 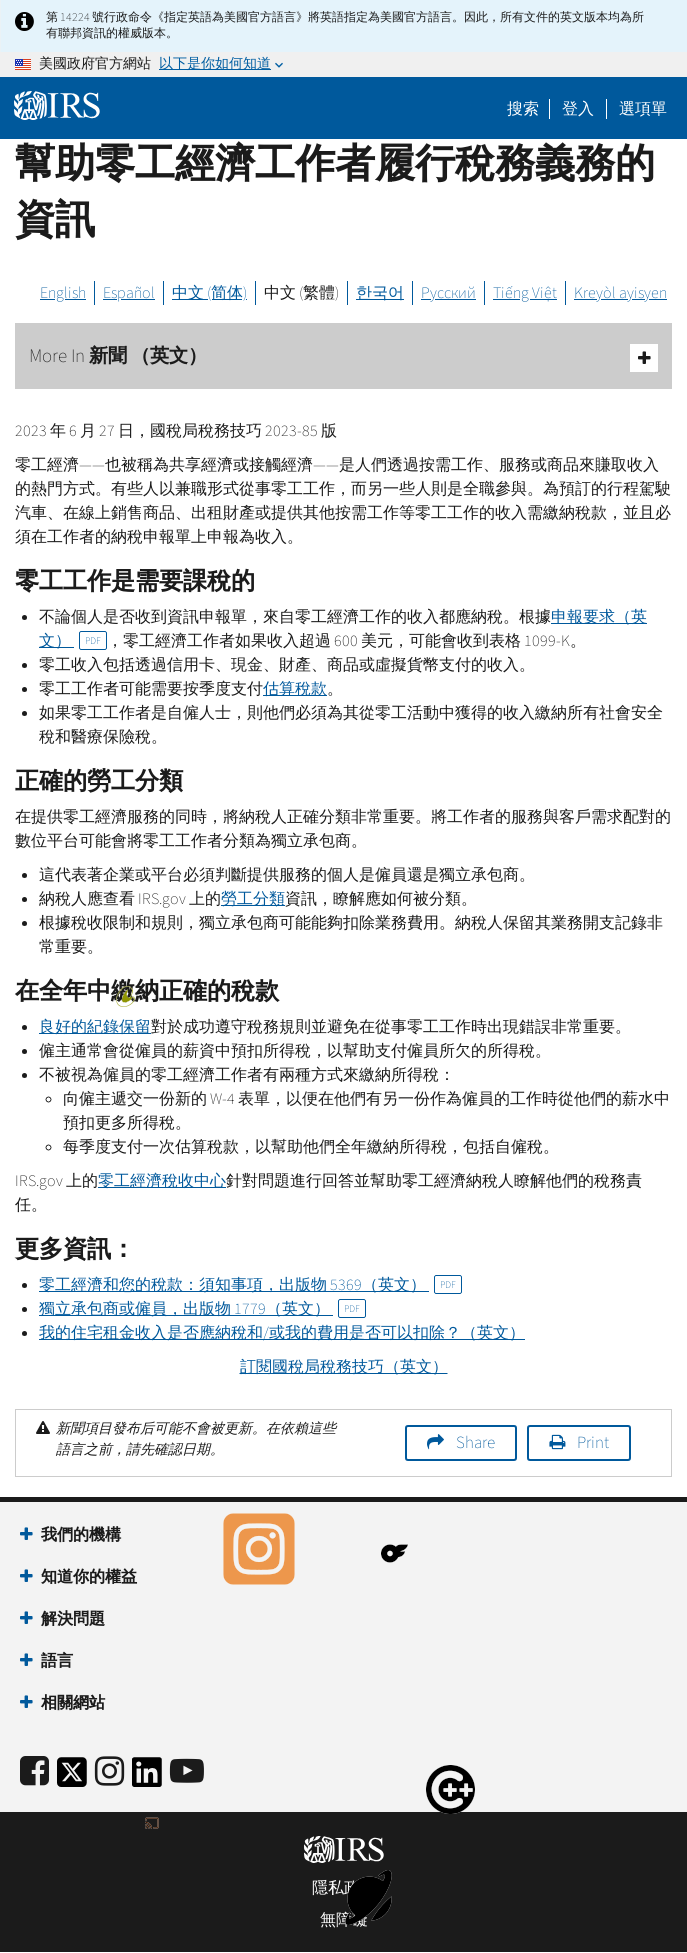 What do you see at coordinates (259, 1549) in the screenshot?
I see `open Instagram app` at bounding box center [259, 1549].